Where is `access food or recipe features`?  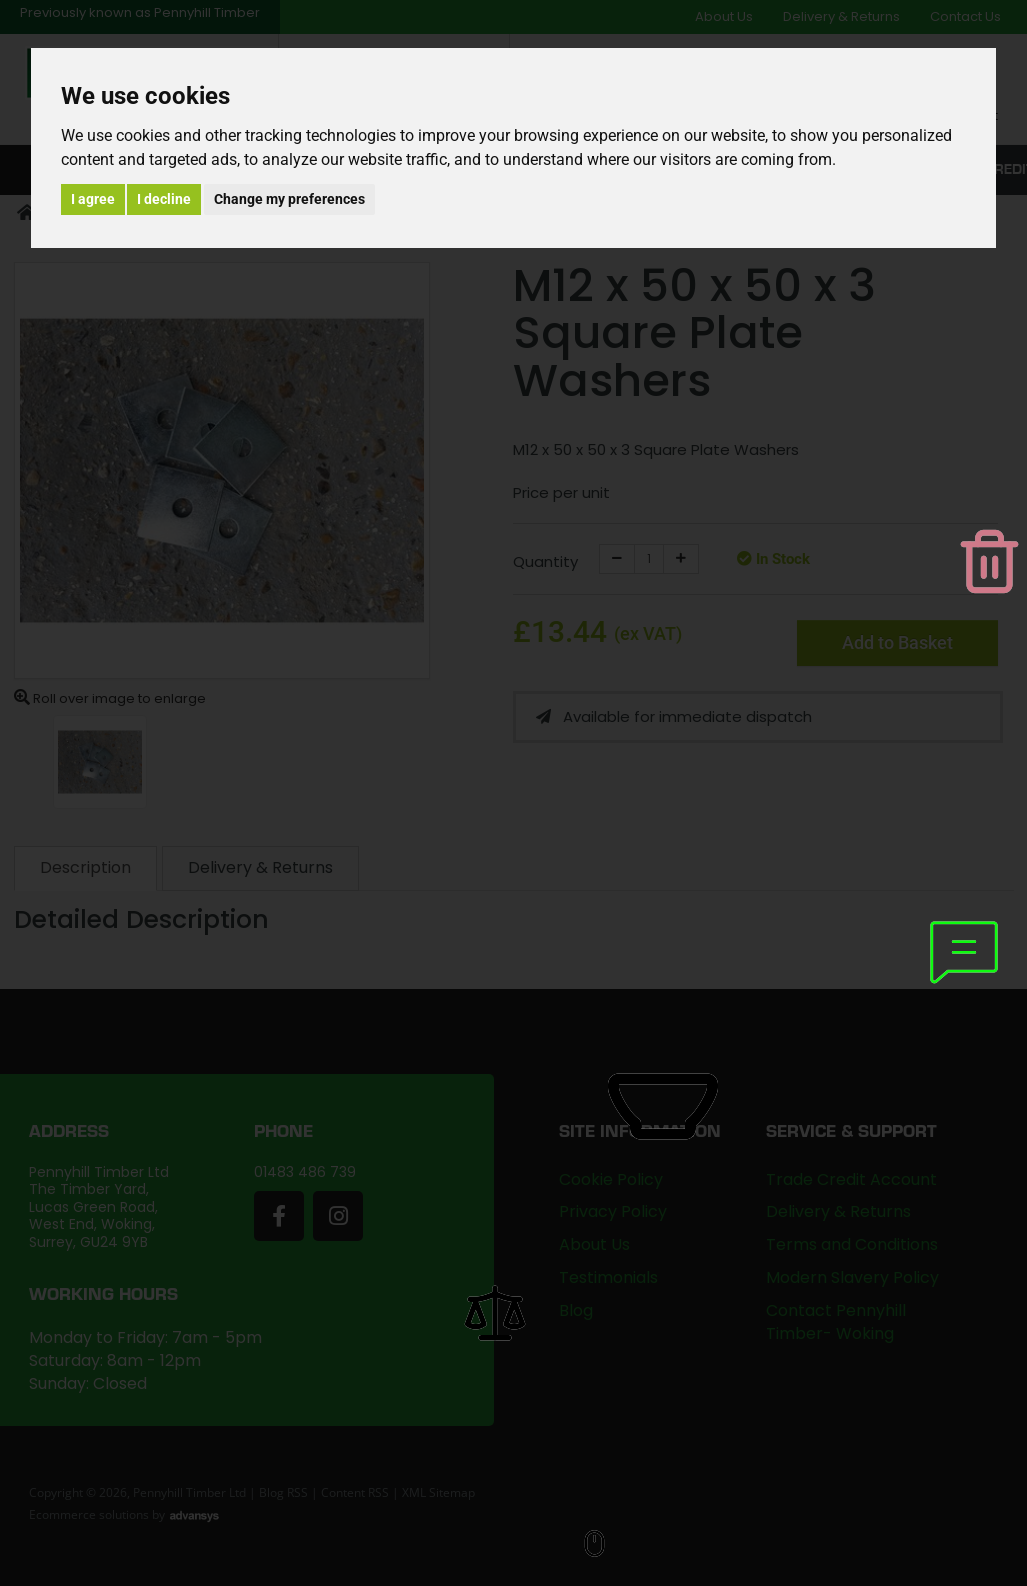 access food or recipe features is located at coordinates (663, 1101).